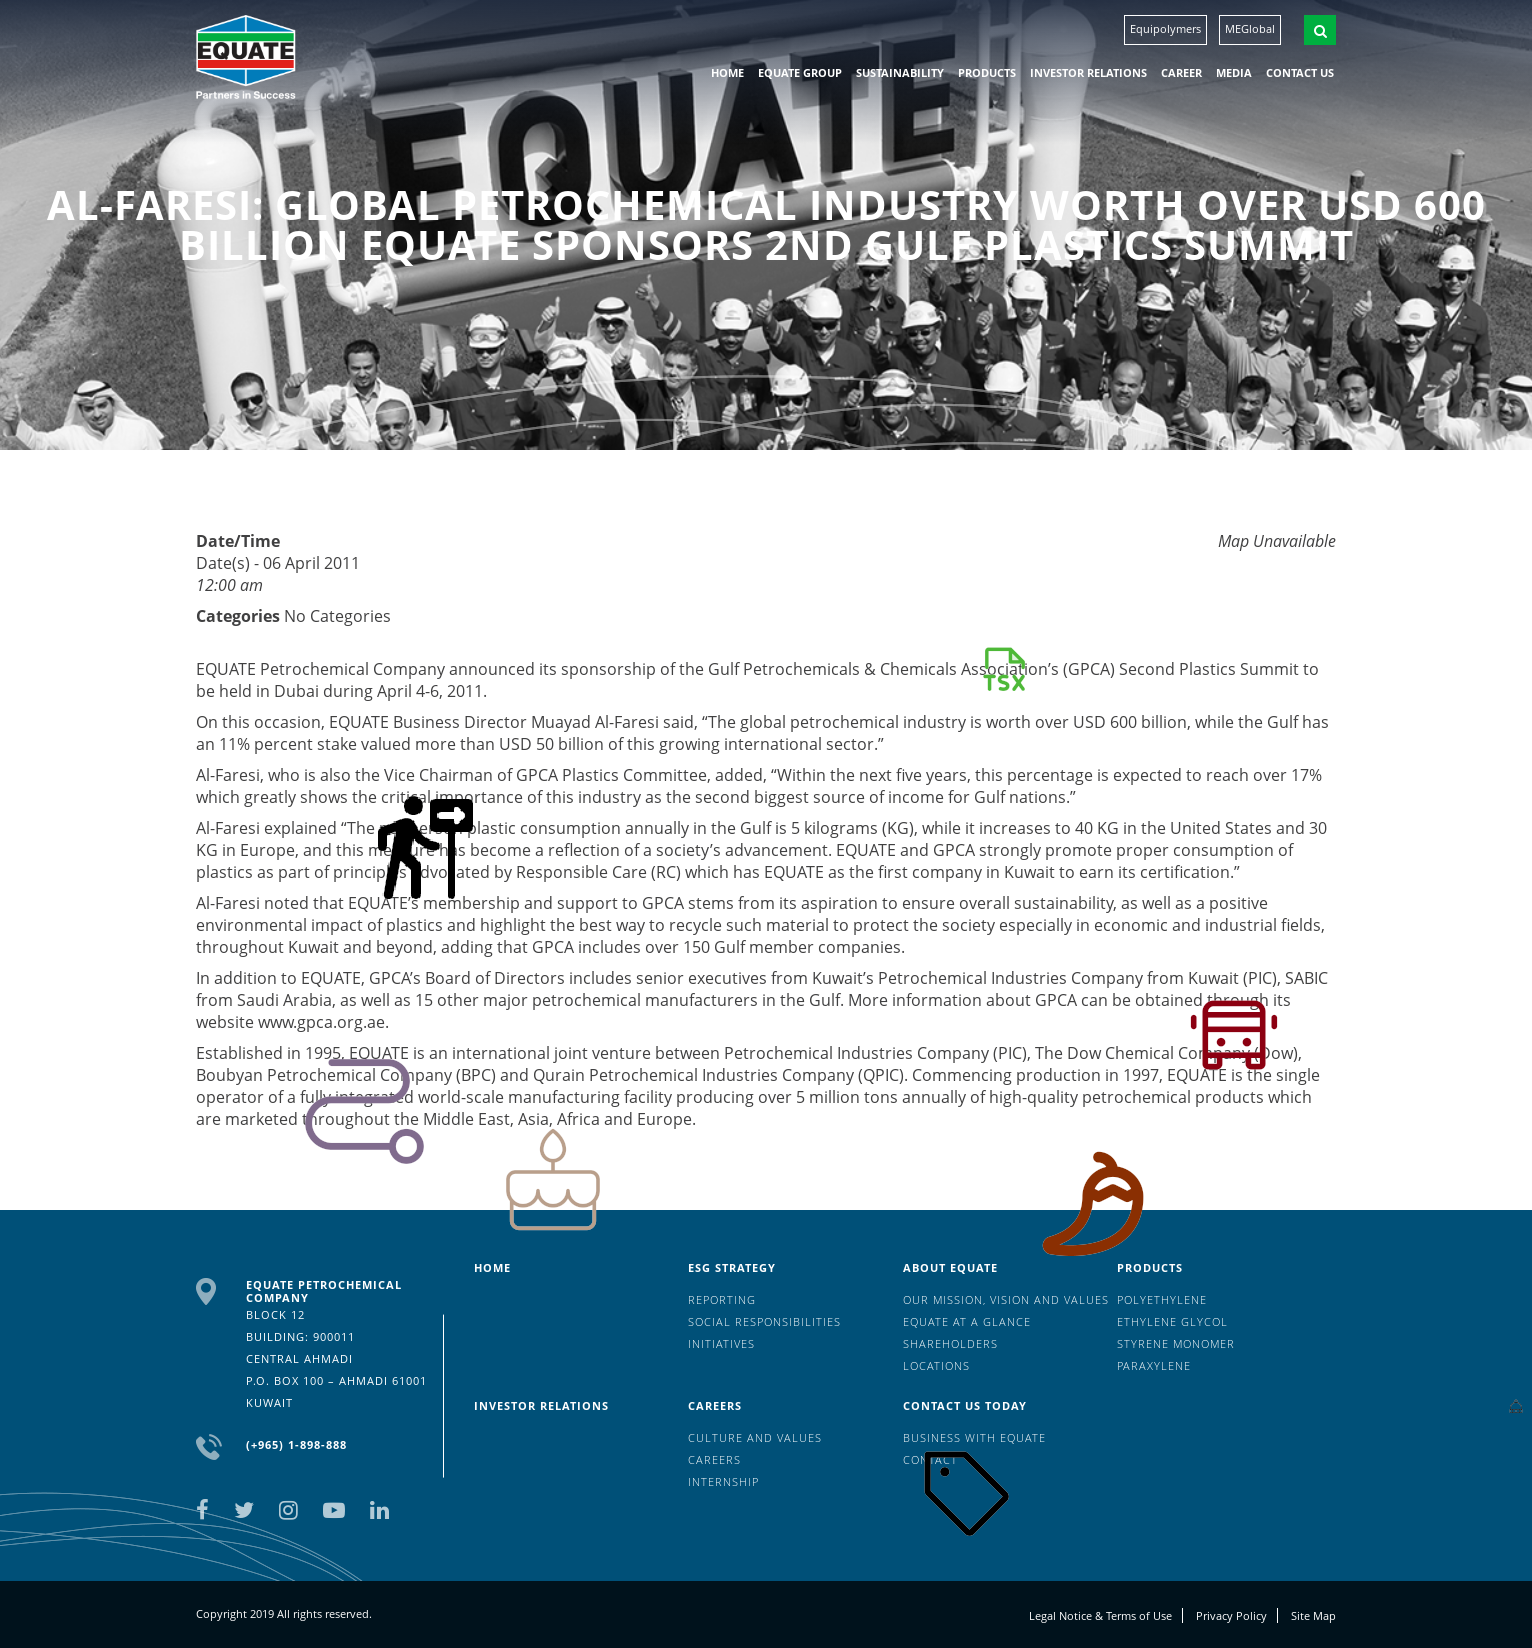 The width and height of the screenshot is (1532, 1648). Describe the element at coordinates (1005, 671) in the screenshot. I see `a TypeScript React component file` at that location.